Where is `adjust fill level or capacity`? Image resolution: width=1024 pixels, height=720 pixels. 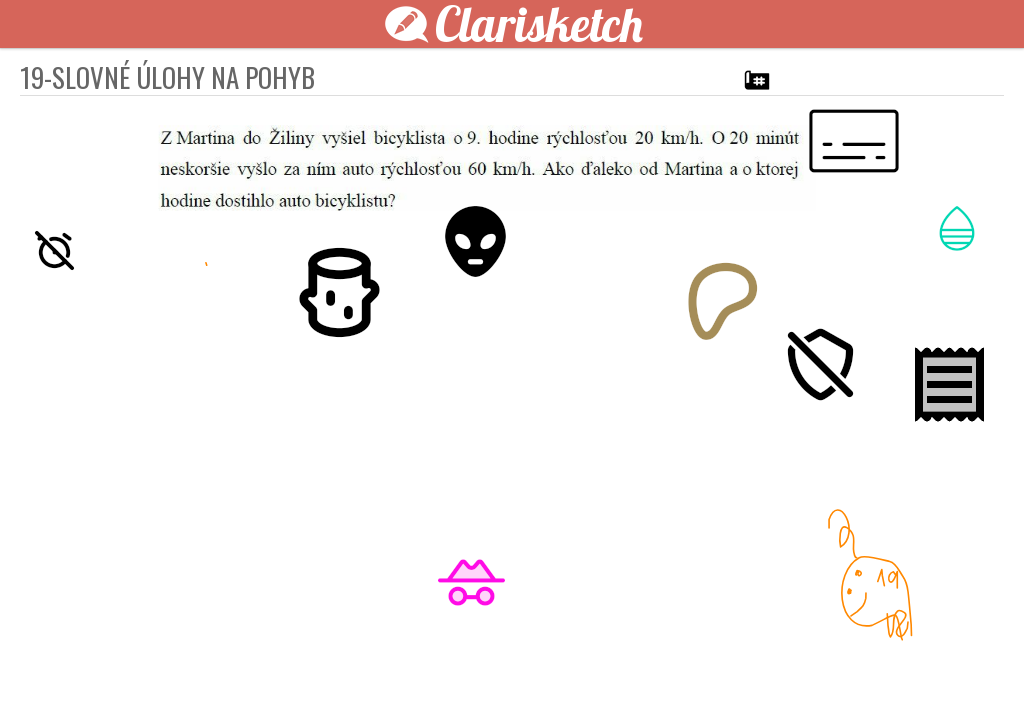
adjust fill level or capacity is located at coordinates (957, 230).